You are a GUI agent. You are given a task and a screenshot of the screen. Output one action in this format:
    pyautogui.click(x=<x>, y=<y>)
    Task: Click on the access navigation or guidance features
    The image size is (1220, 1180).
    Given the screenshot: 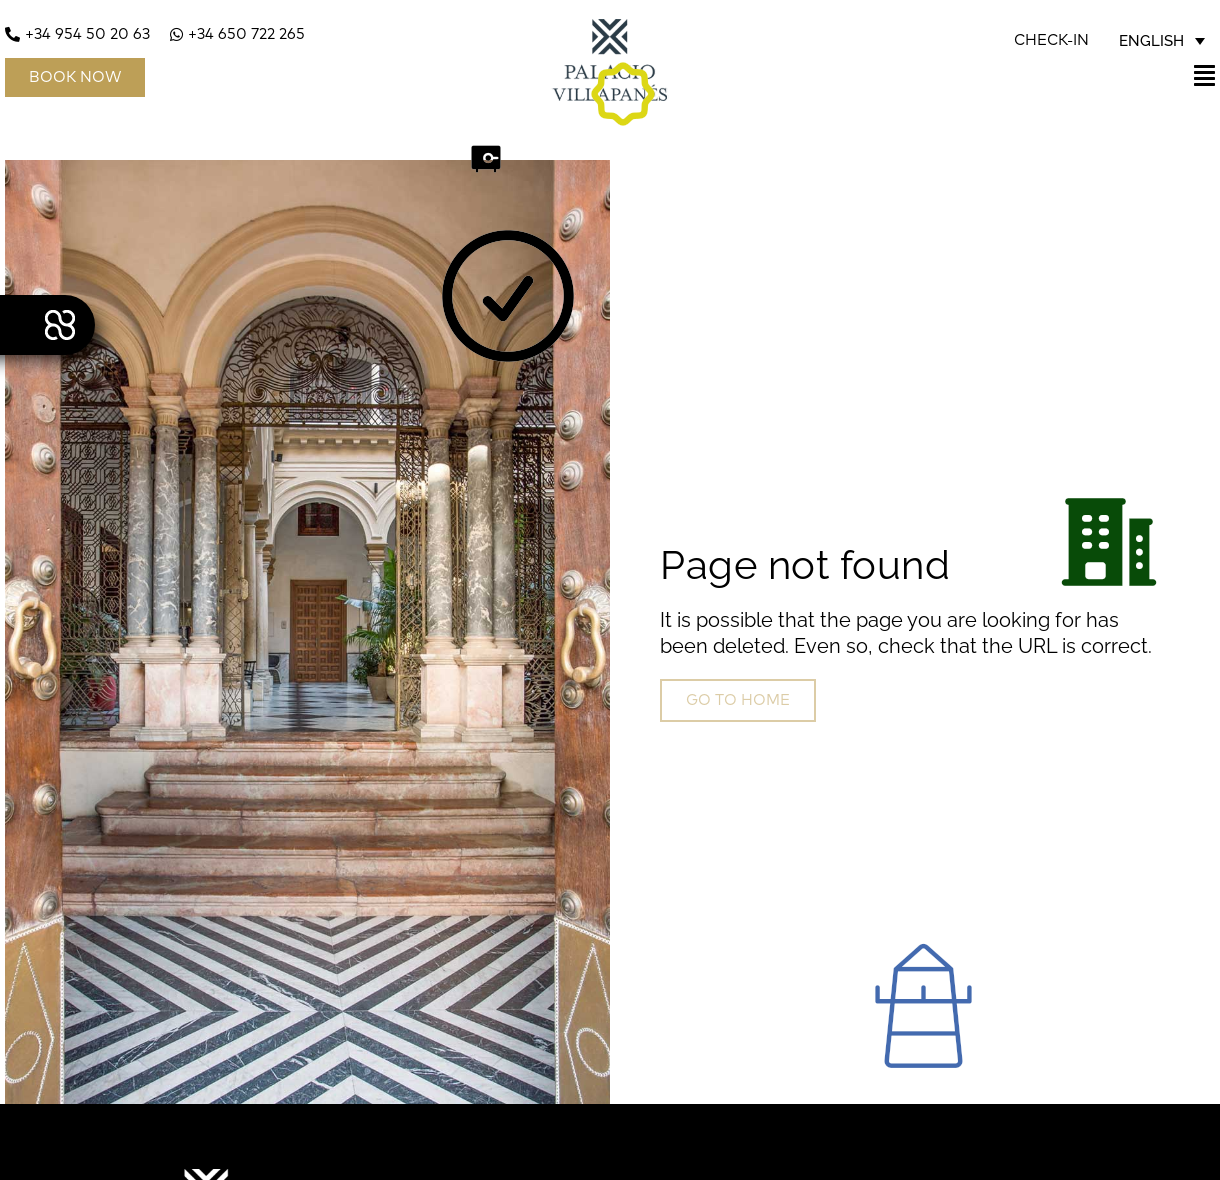 What is the action you would take?
    pyautogui.click(x=923, y=1010)
    